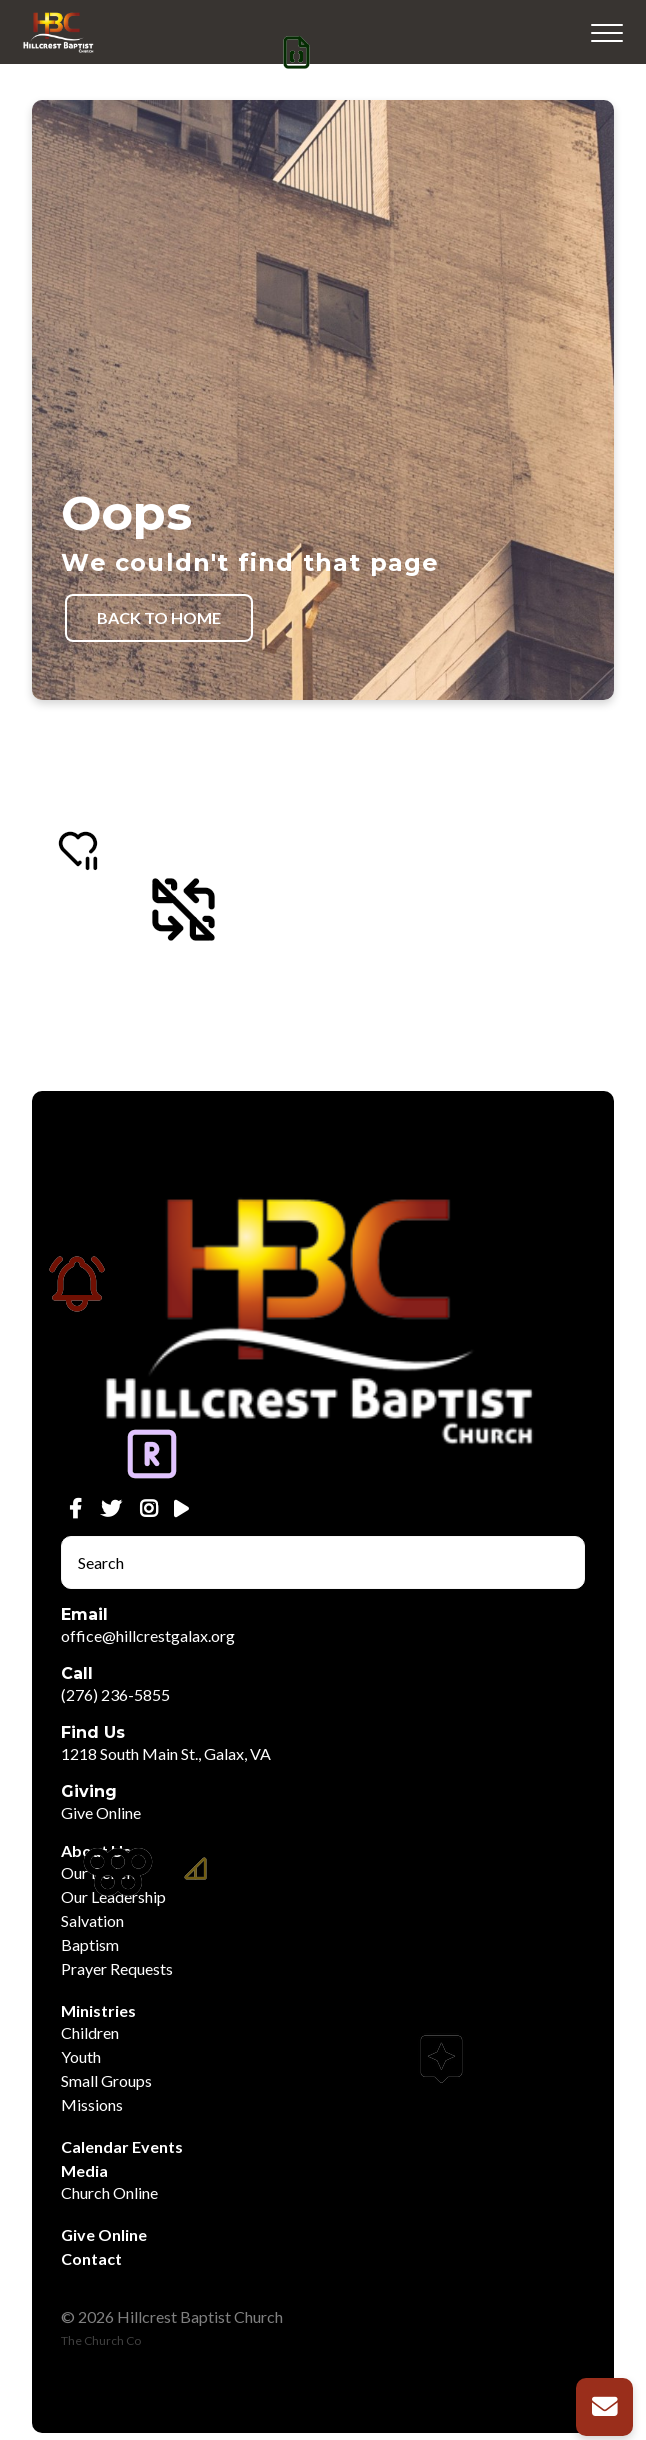  Describe the element at coordinates (296, 52) in the screenshot. I see `view source code file` at that location.